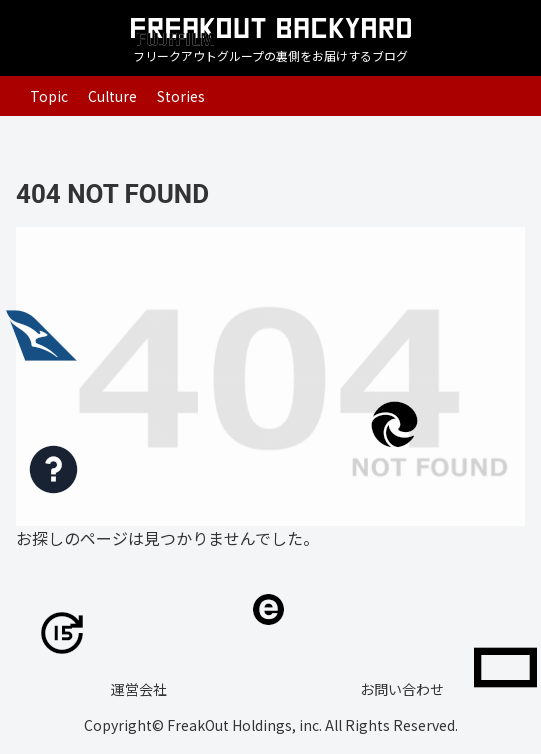  I want to click on open the Qantas airline app, so click(41, 335).